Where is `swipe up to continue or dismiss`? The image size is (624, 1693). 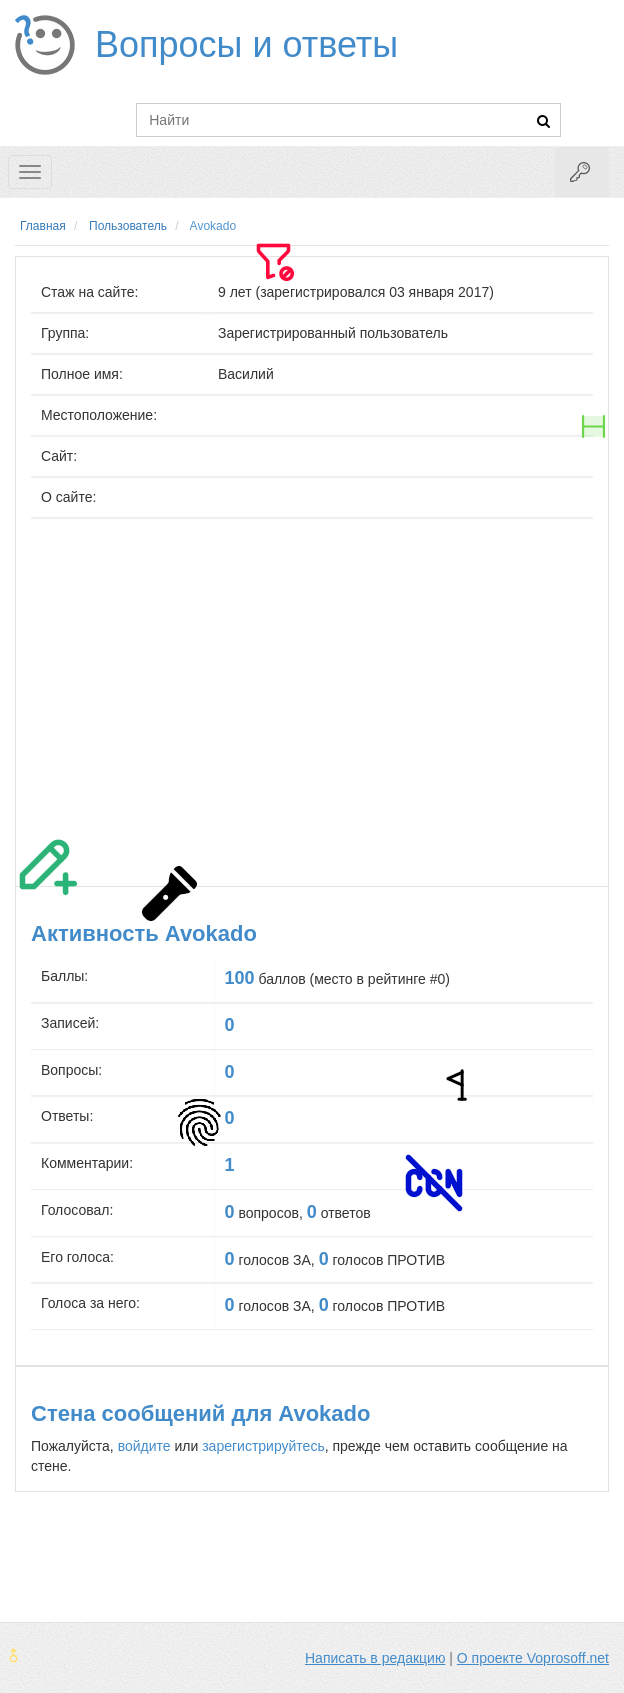
swipe up to continue or dismiss is located at coordinates (13, 1655).